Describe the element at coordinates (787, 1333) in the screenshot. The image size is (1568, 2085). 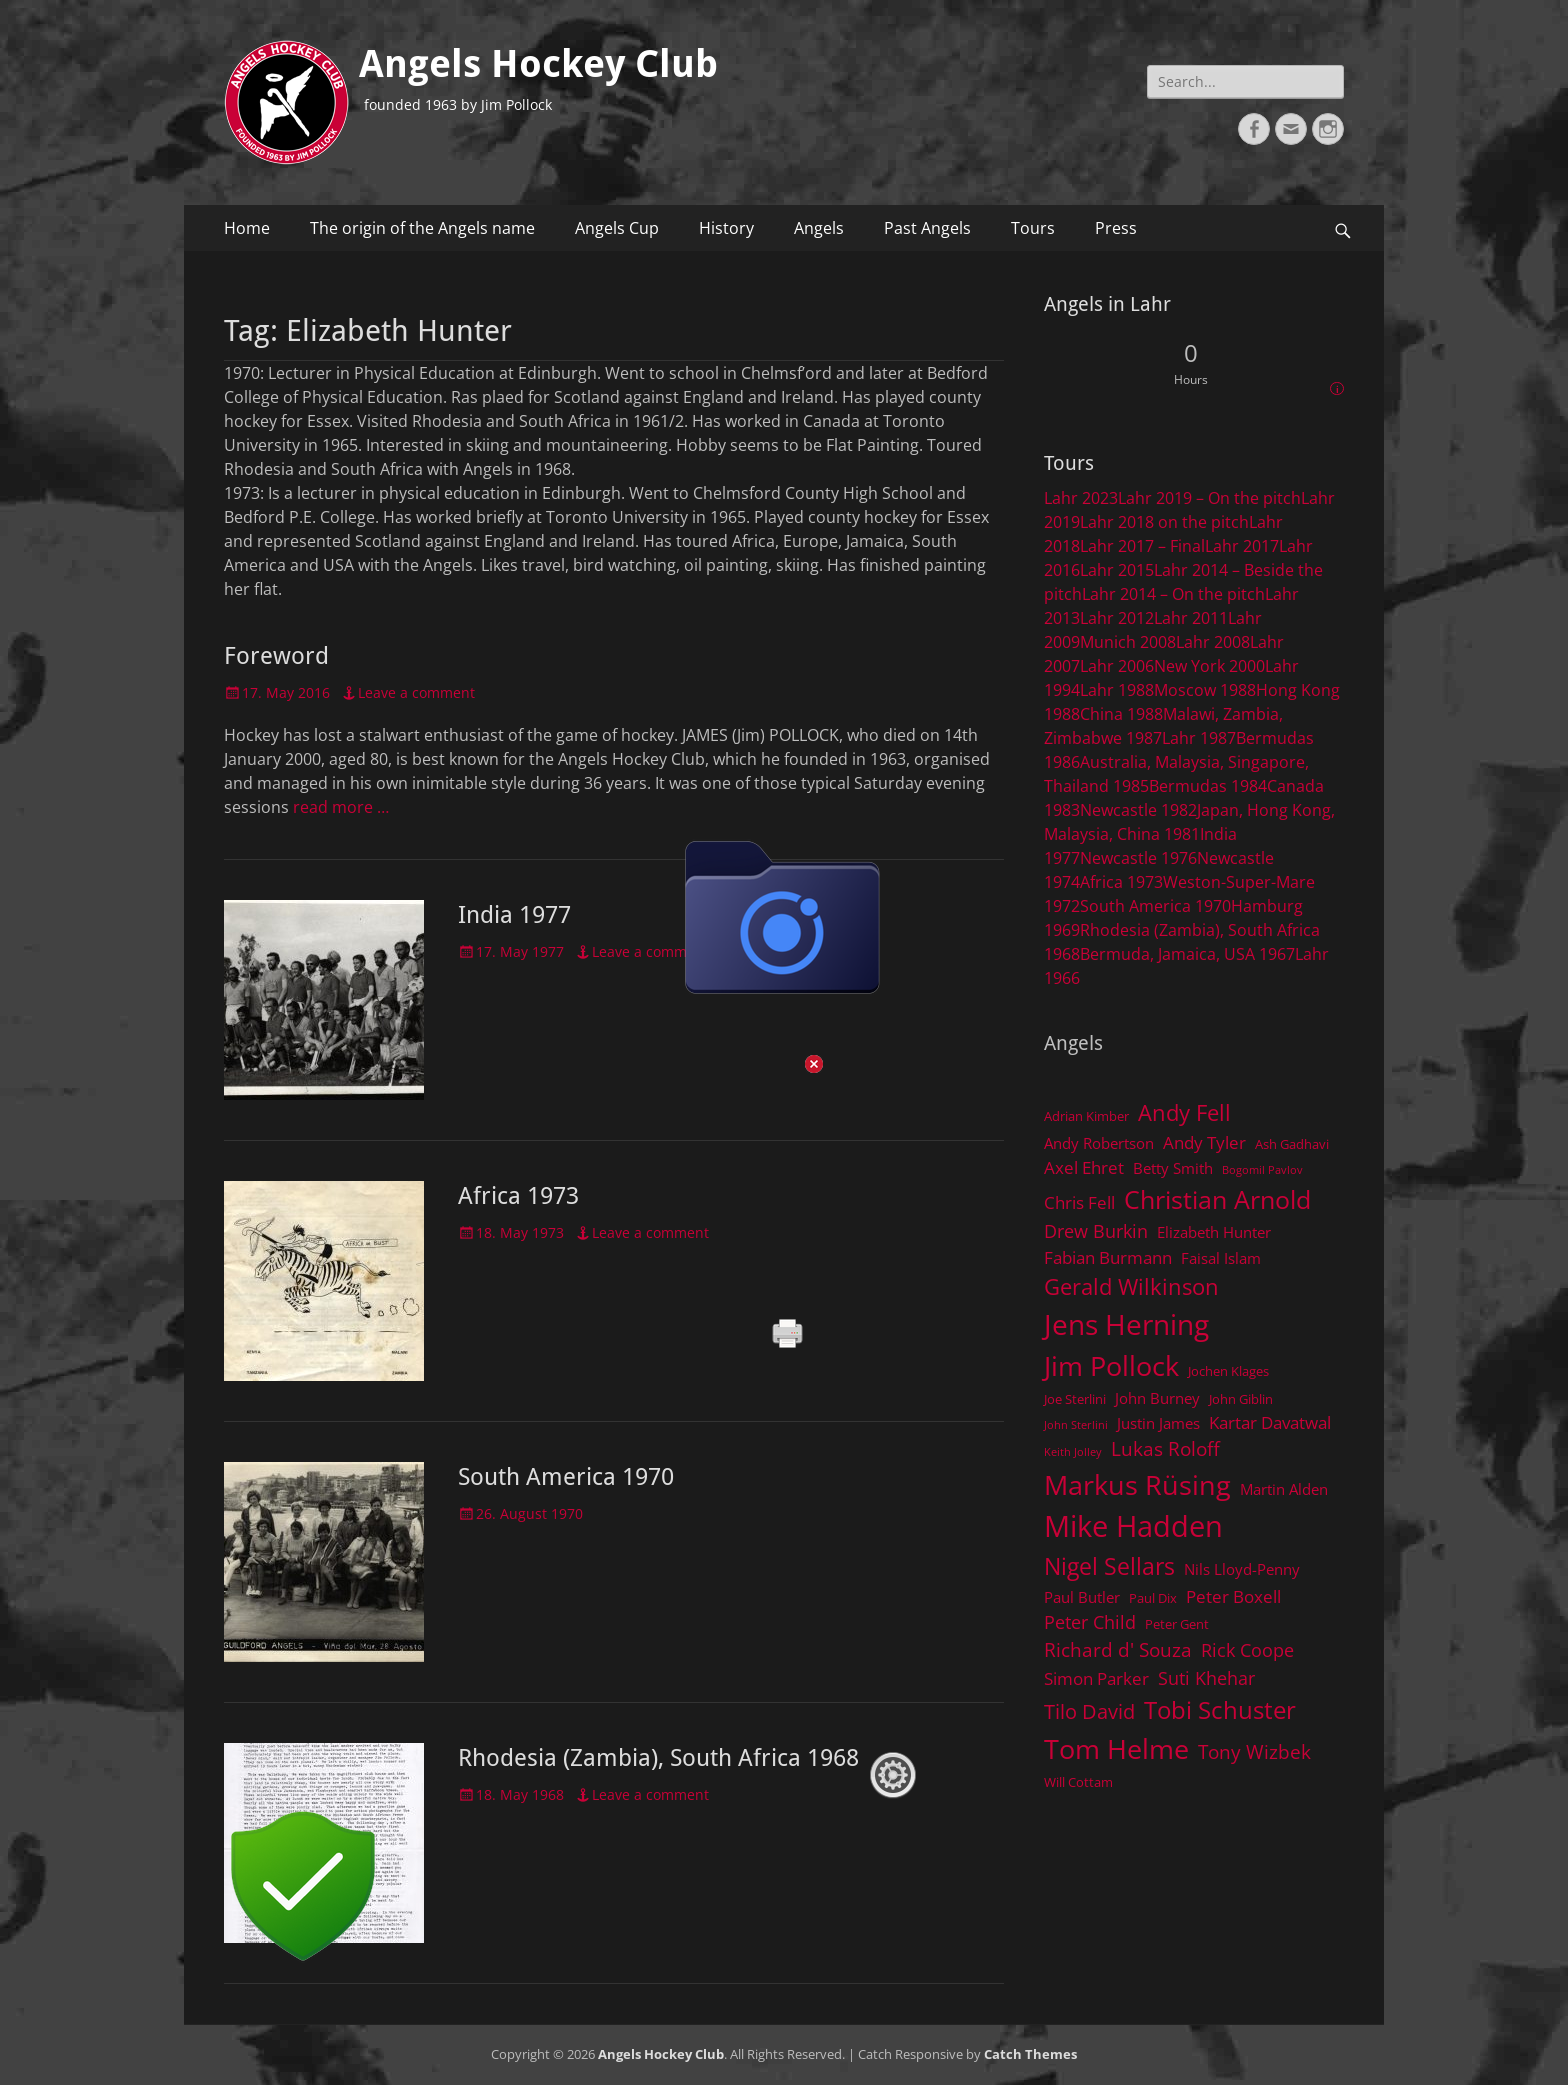
I see `print the current document` at that location.